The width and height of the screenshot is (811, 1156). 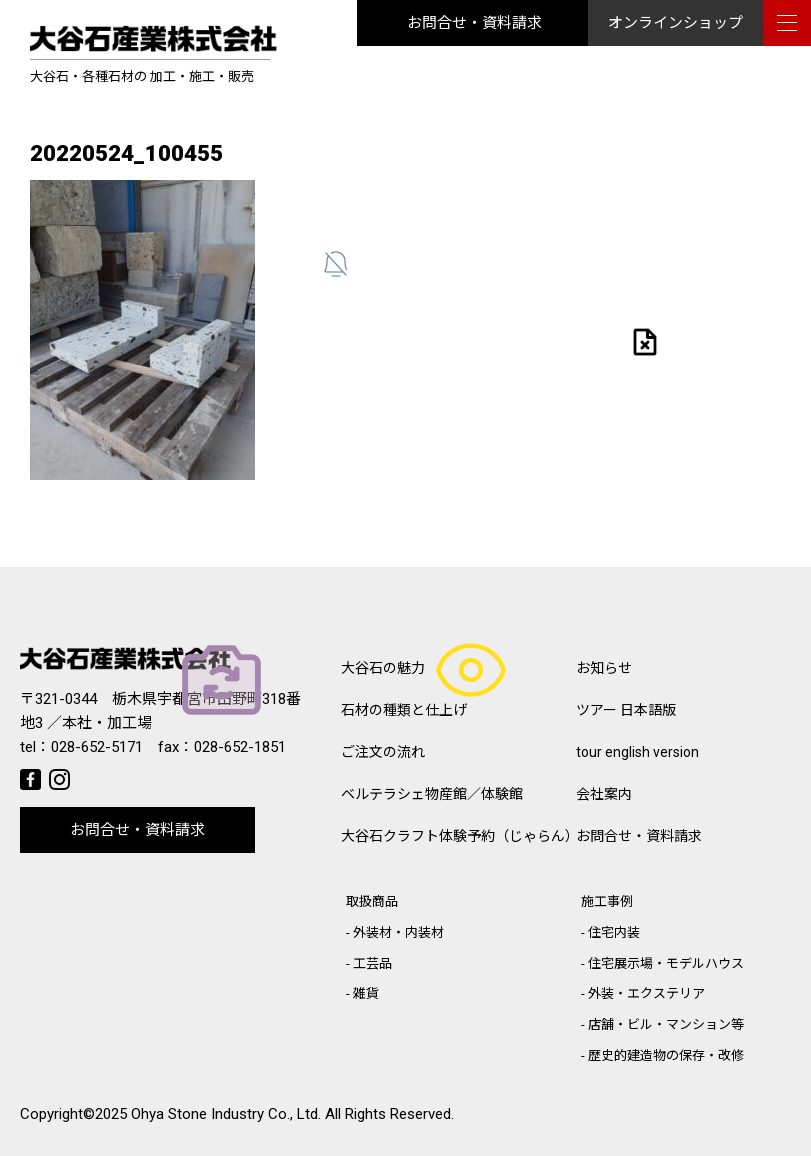 What do you see at coordinates (336, 264) in the screenshot?
I see `mute notifications` at bounding box center [336, 264].